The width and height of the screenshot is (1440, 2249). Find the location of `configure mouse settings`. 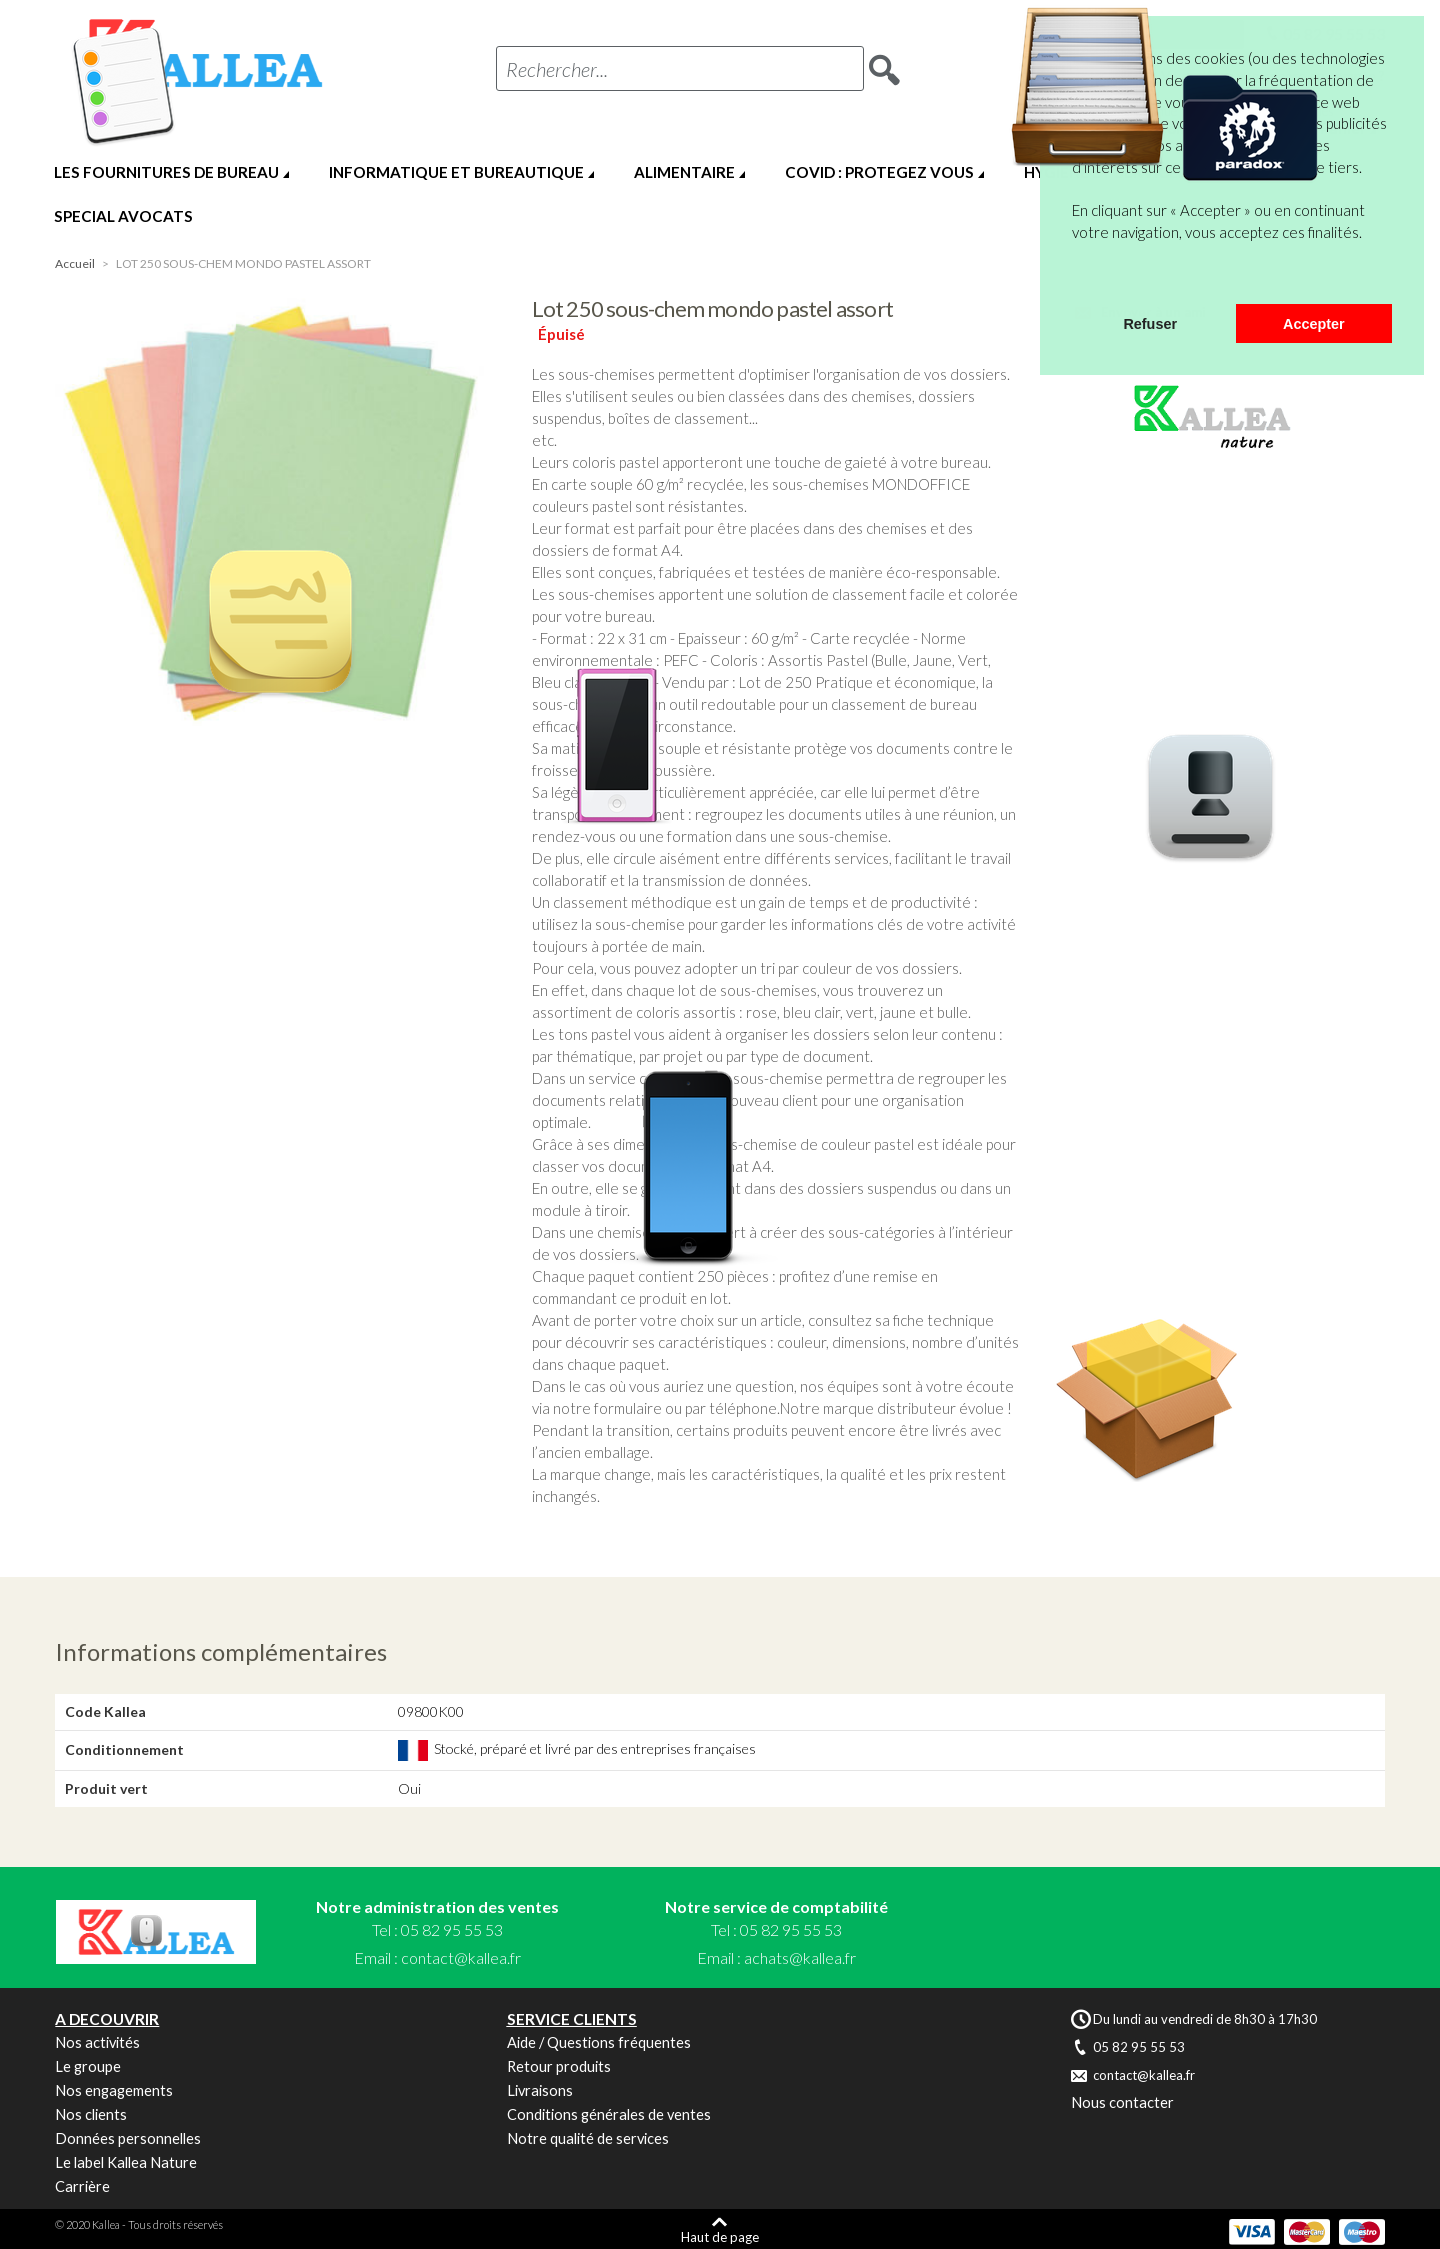

configure mouse settings is located at coordinates (146, 1930).